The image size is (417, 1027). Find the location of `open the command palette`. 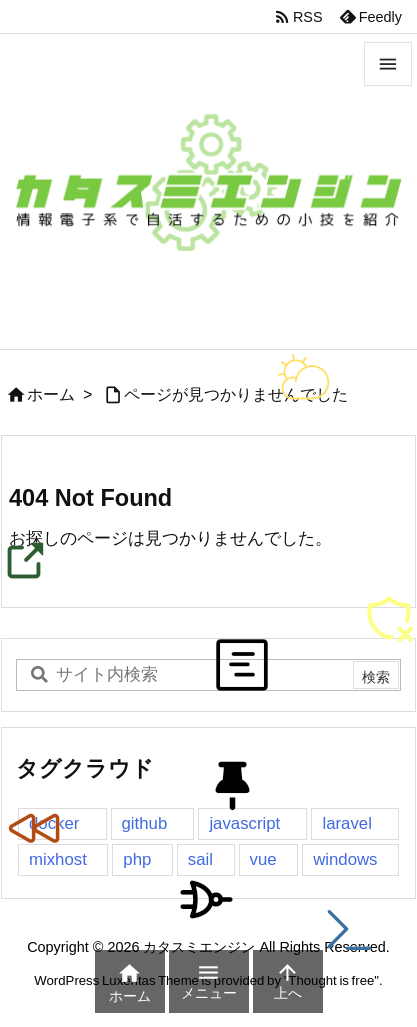

open the command palette is located at coordinates (349, 929).